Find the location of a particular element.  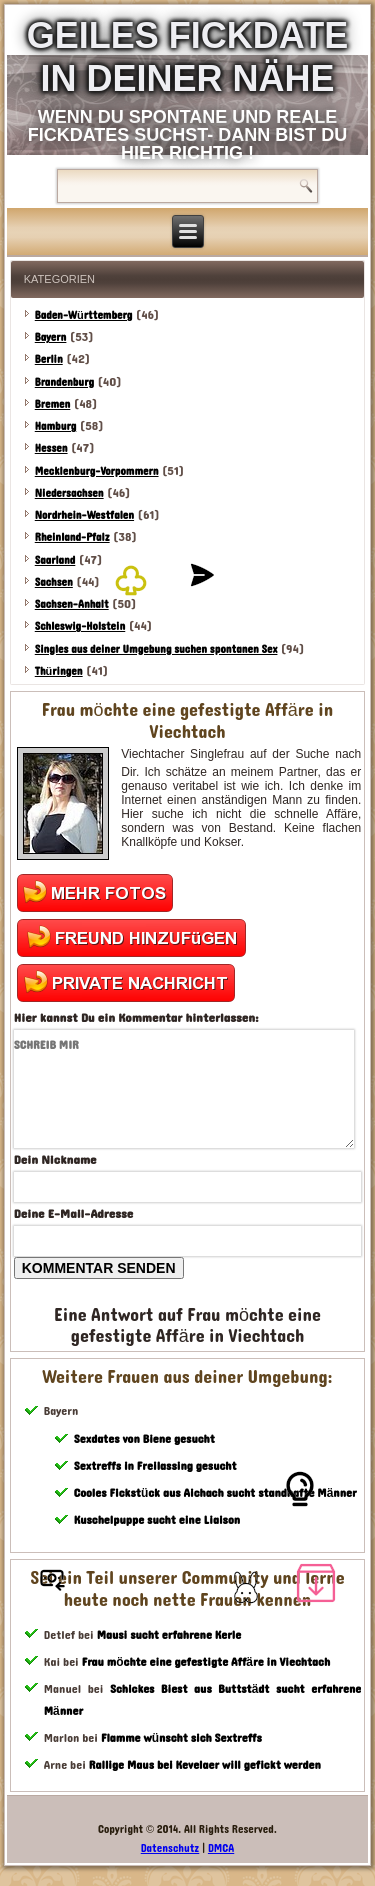

access pet or animal-related features is located at coordinates (246, 1588).